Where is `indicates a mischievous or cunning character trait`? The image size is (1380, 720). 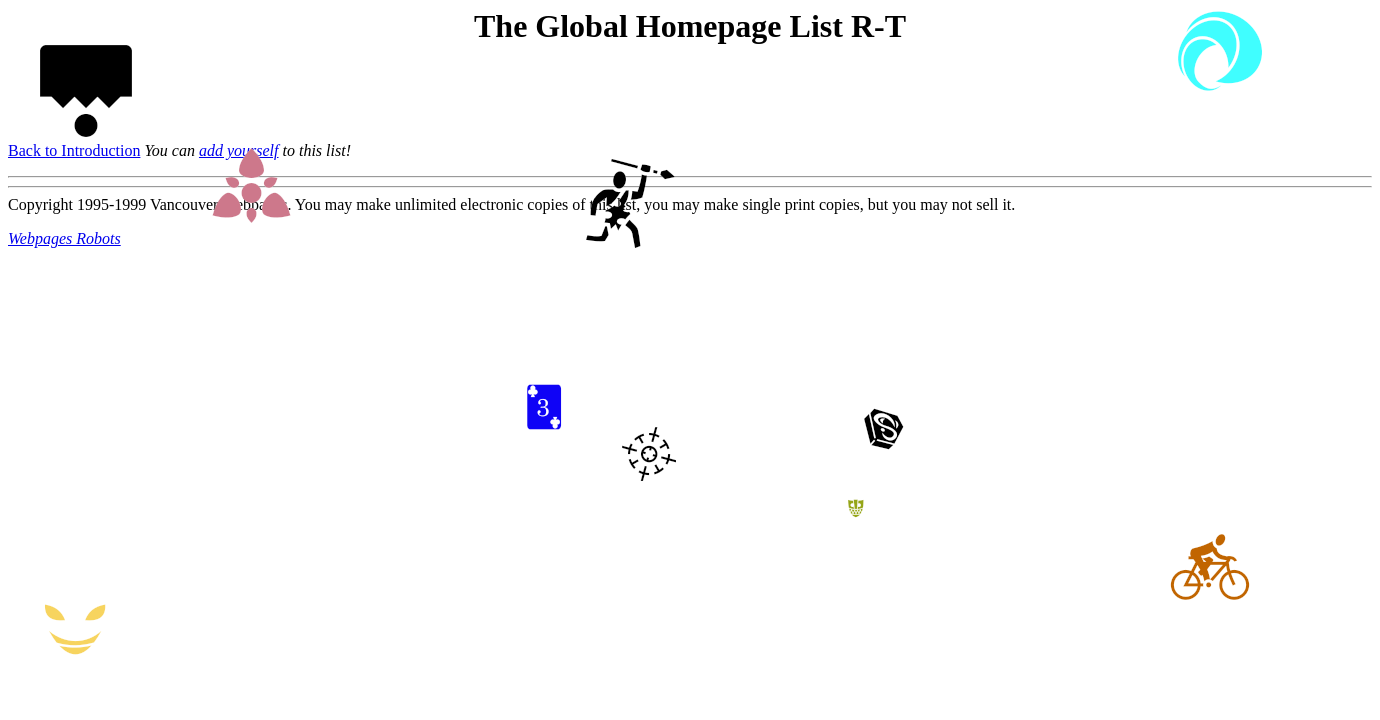 indicates a mischievous or cunning character trait is located at coordinates (74, 627).